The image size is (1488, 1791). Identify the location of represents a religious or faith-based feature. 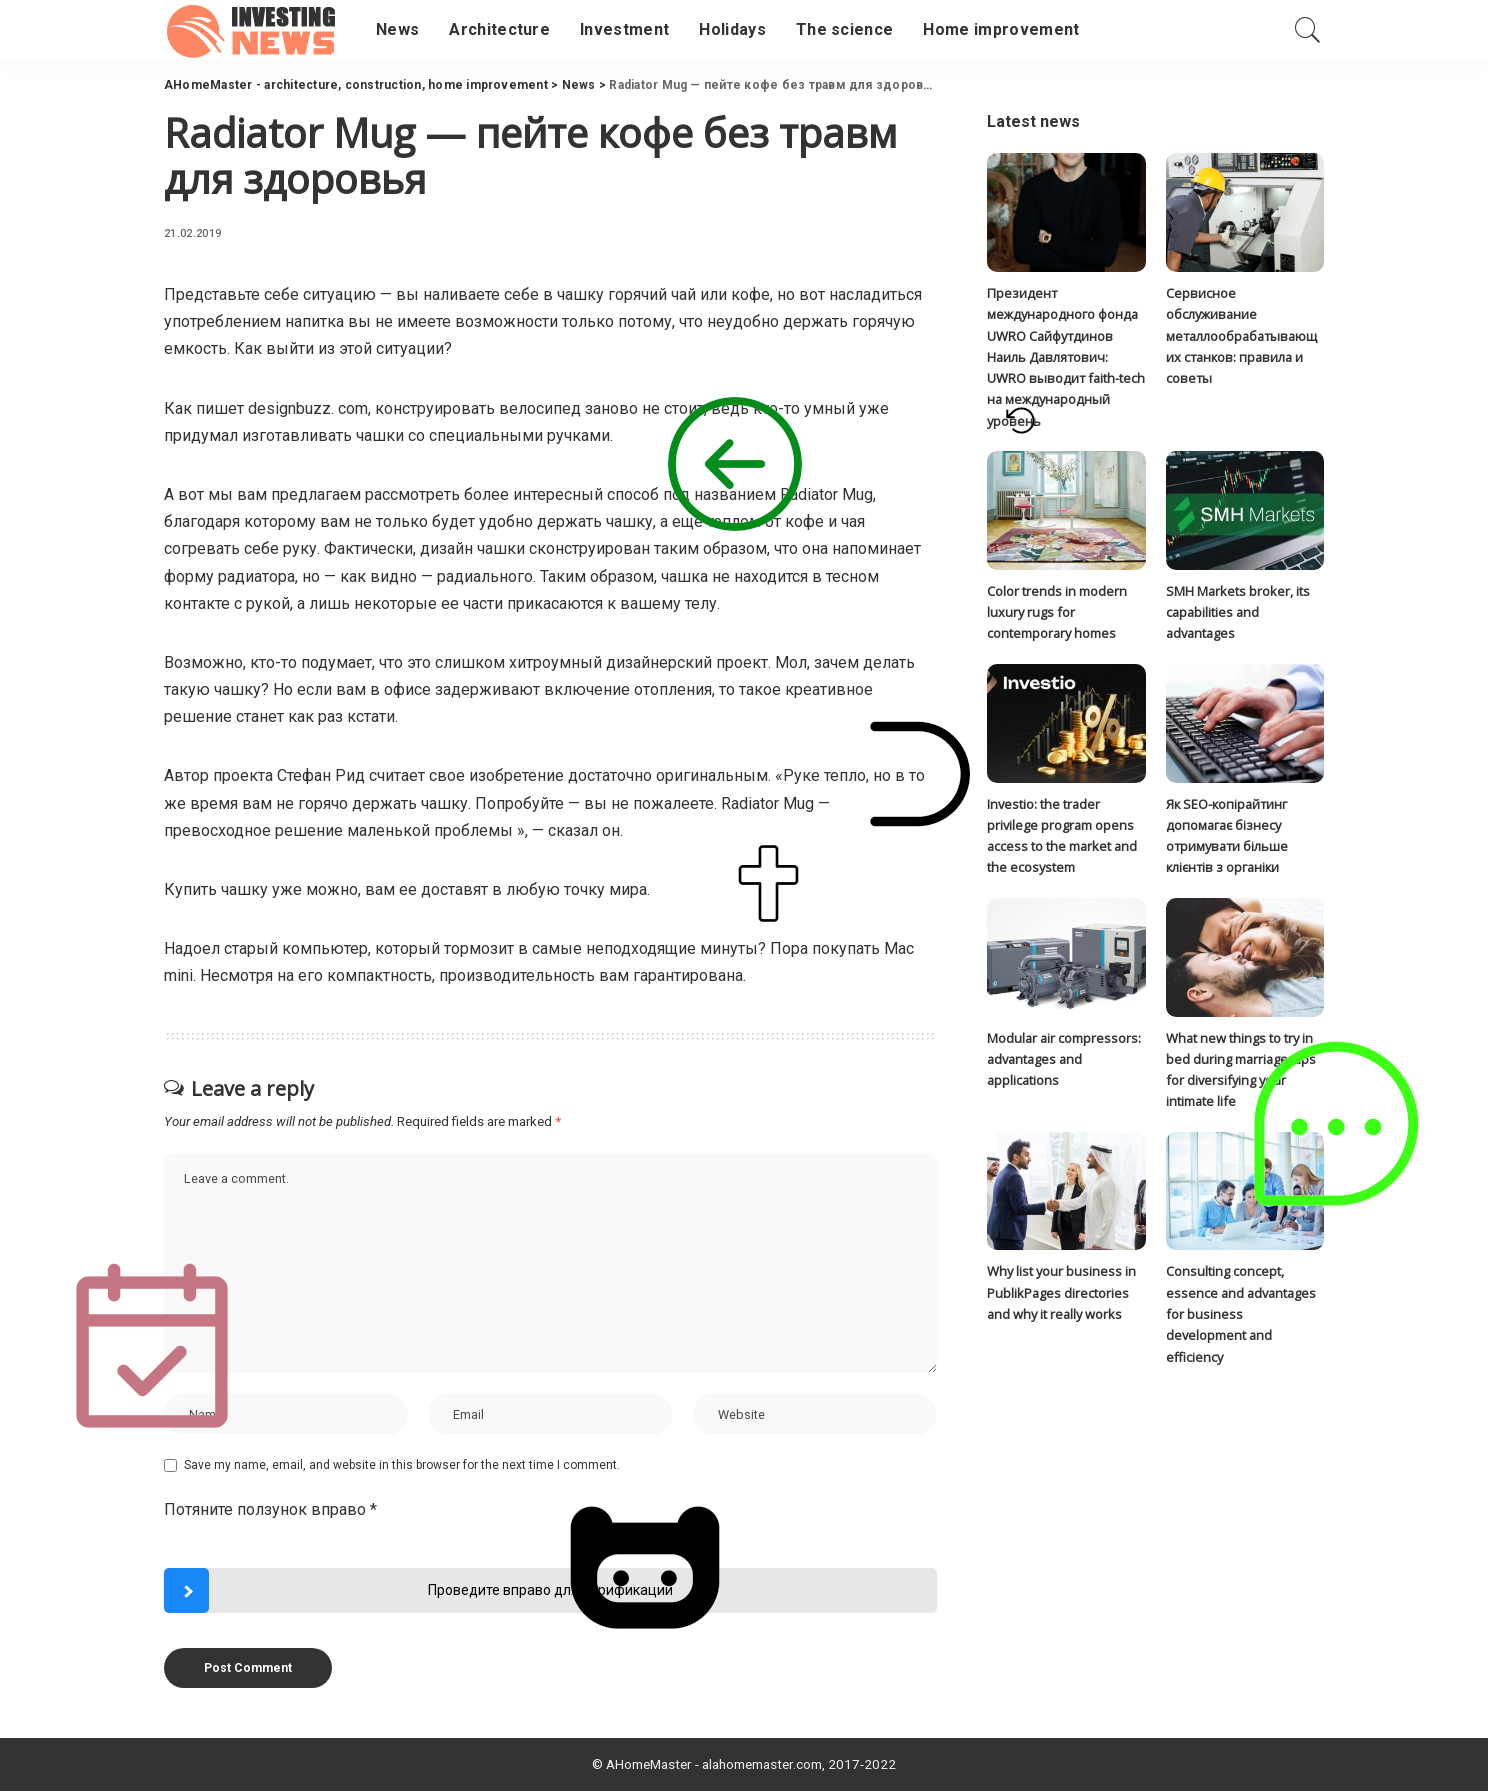
(768, 883).